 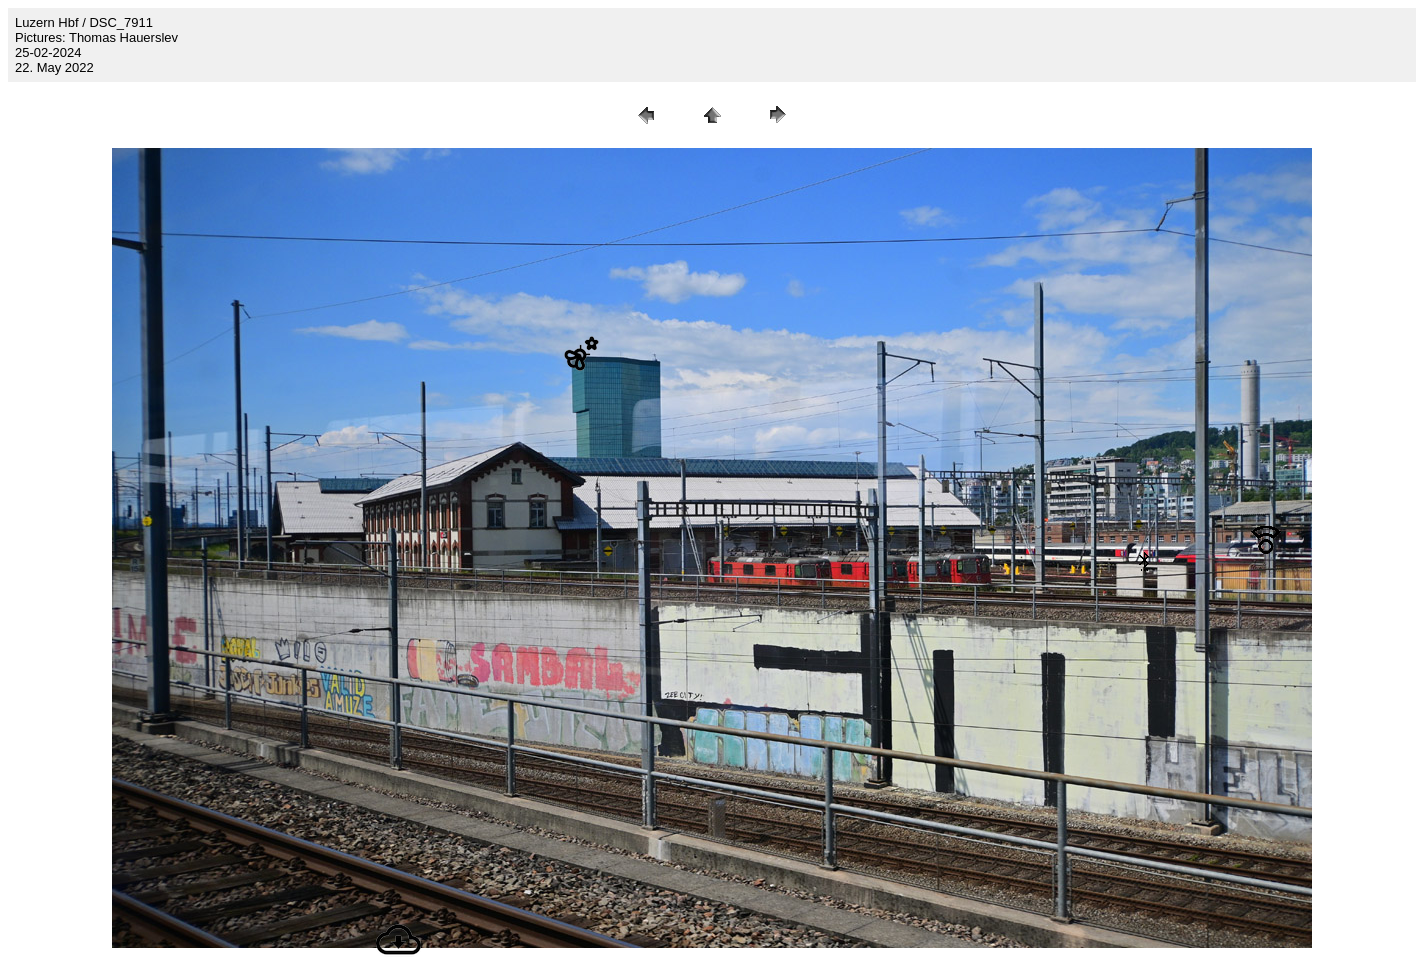 What do you see at coordinates (1266, 539) in the screenshot?
I see `calibrate compass or directional sensor` at bounding box center [1266, 539].